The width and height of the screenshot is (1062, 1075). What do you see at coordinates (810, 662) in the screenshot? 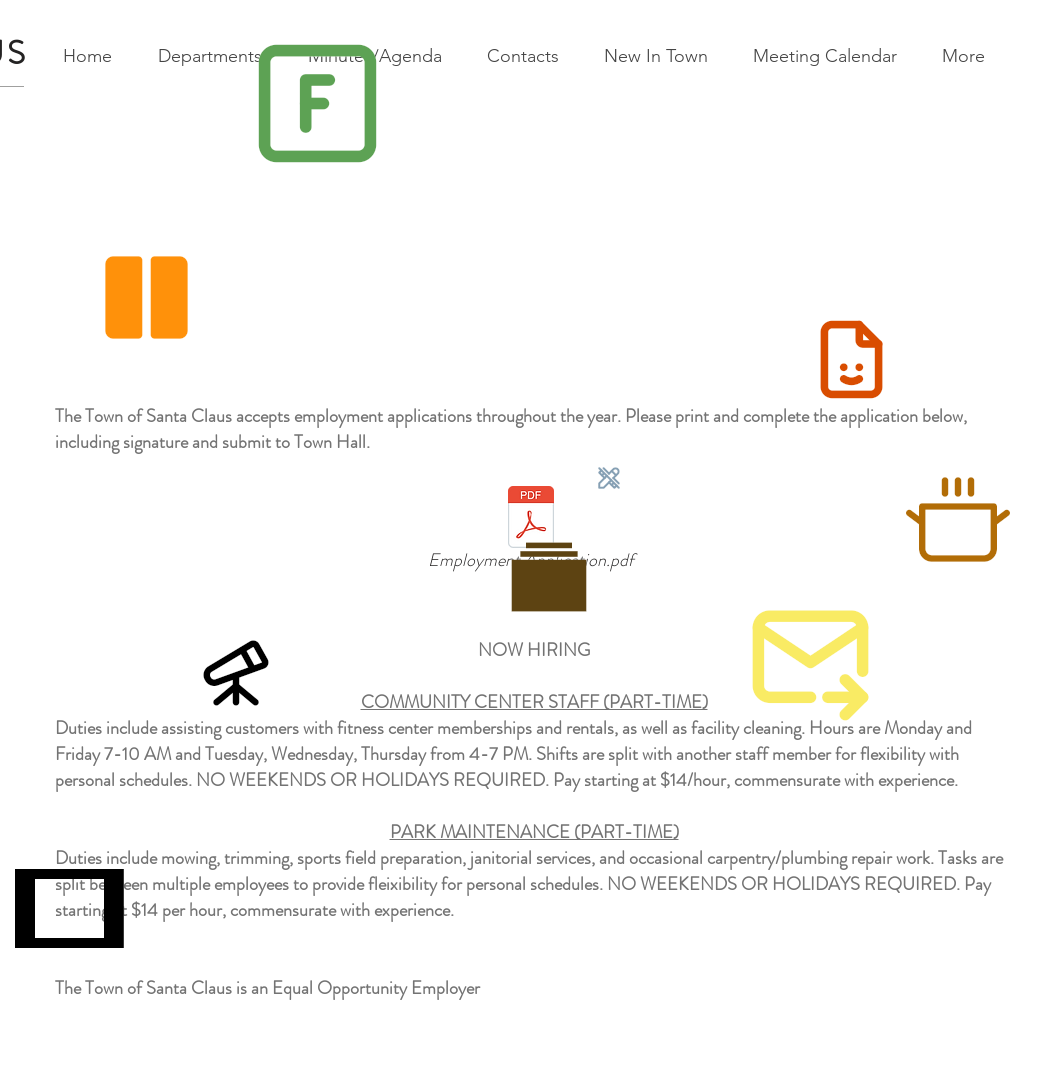
I see `forward this email to another recipient` at bounding box center [810, 662].